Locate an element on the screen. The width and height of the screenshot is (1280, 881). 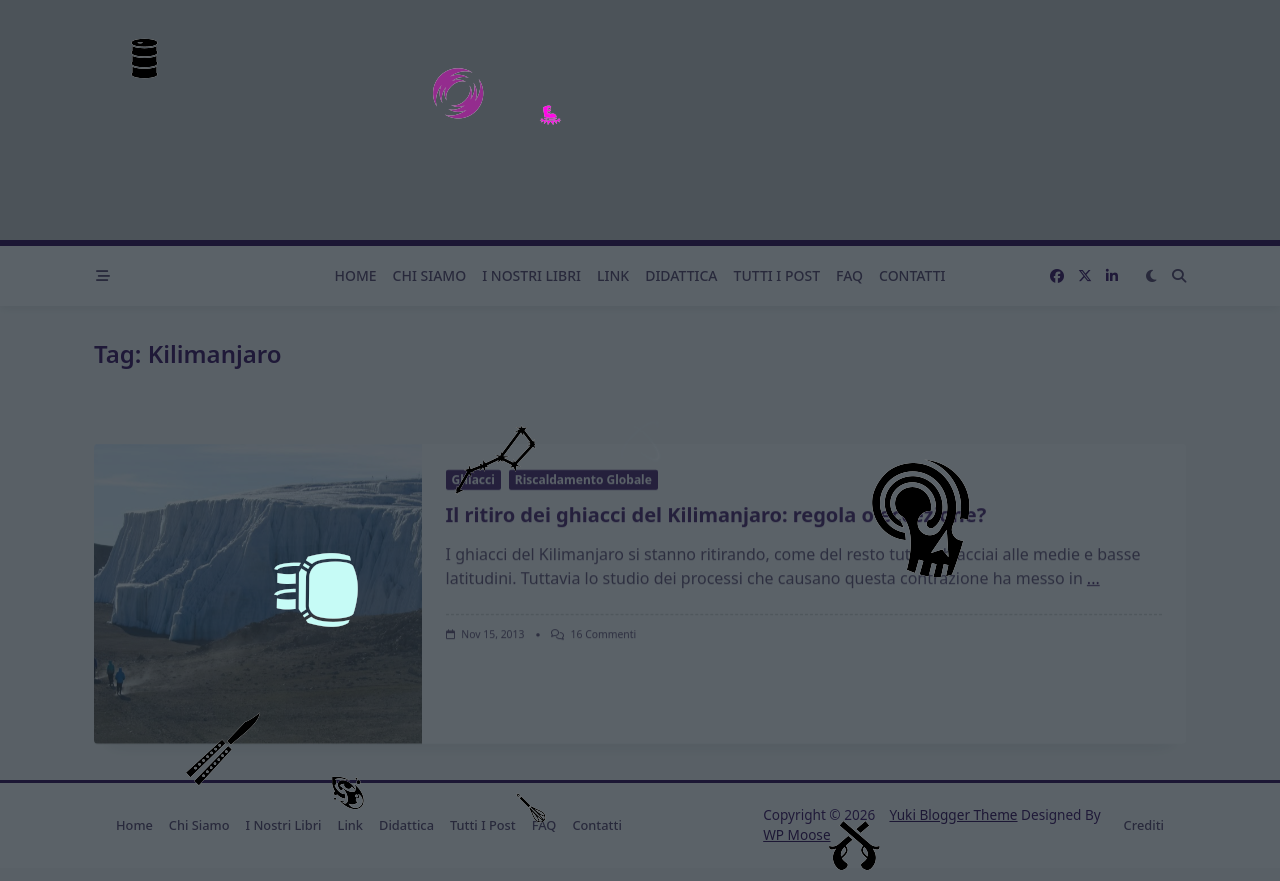
indicates oil or fuel resources in a game inventory is located at coordinates (144, 58).